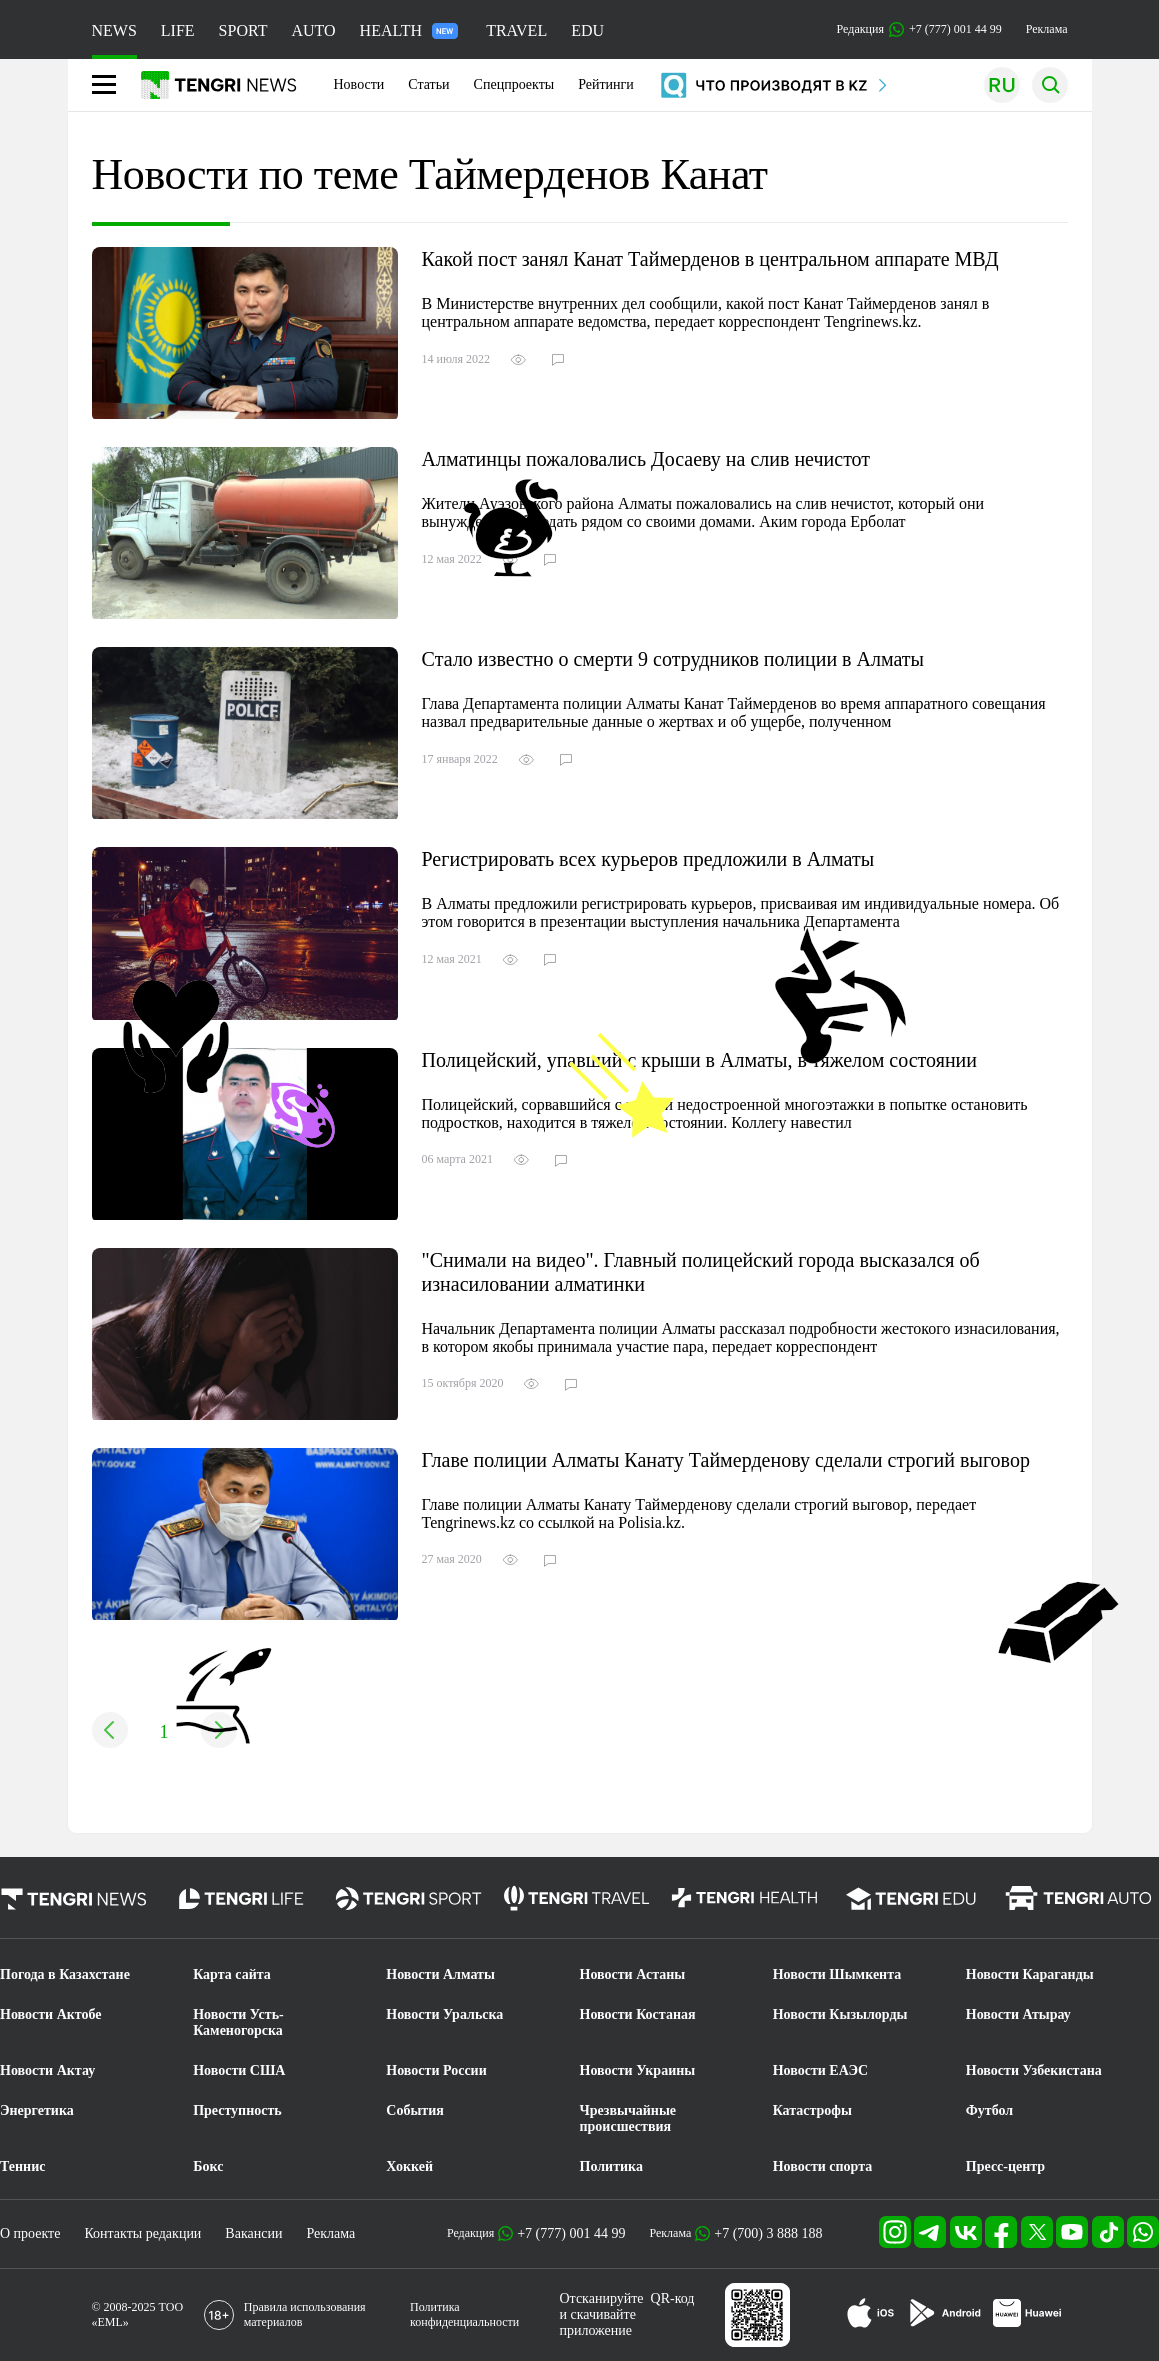  I want to click on add to favorites or wishlist, so click(176, 1036).